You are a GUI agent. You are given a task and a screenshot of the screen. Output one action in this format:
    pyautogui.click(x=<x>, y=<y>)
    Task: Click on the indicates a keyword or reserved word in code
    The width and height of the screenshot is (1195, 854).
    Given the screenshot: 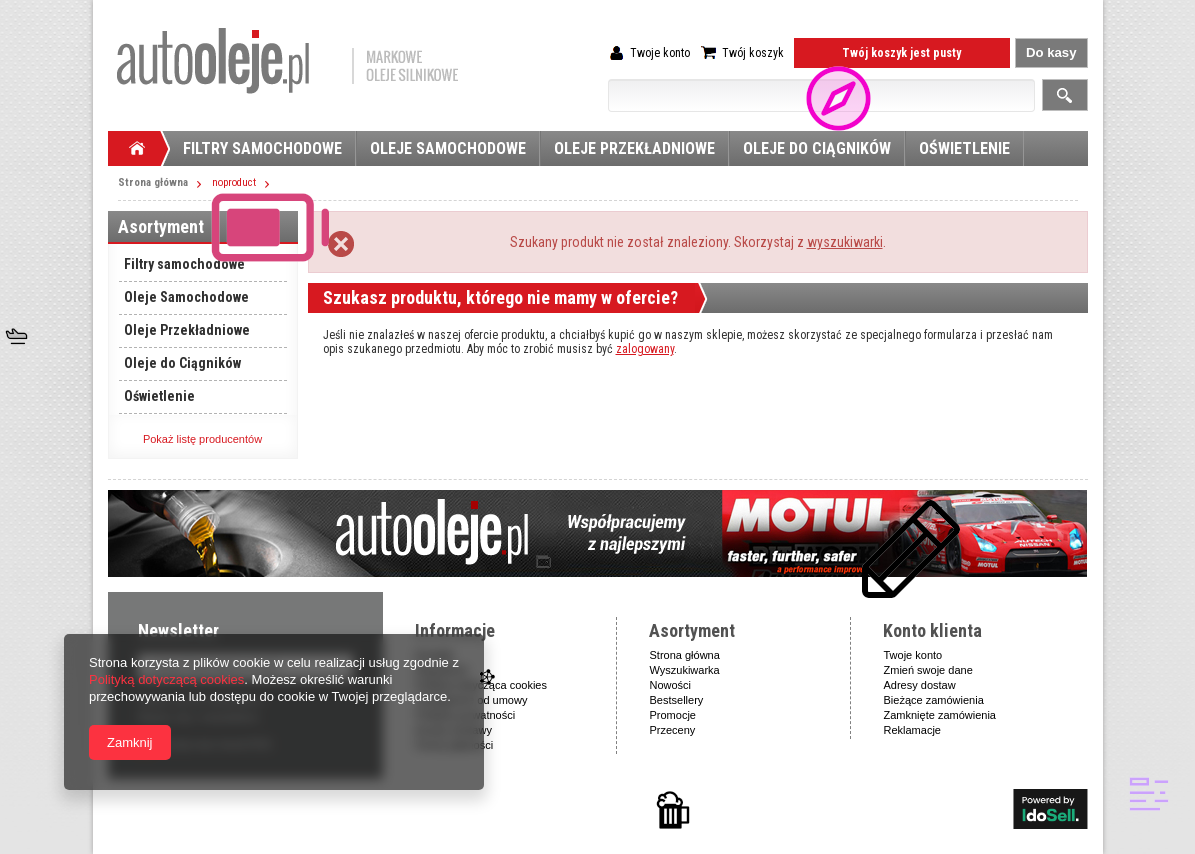 What is the action you would take?
    pyautogui.click(x=1149, y=794)
    